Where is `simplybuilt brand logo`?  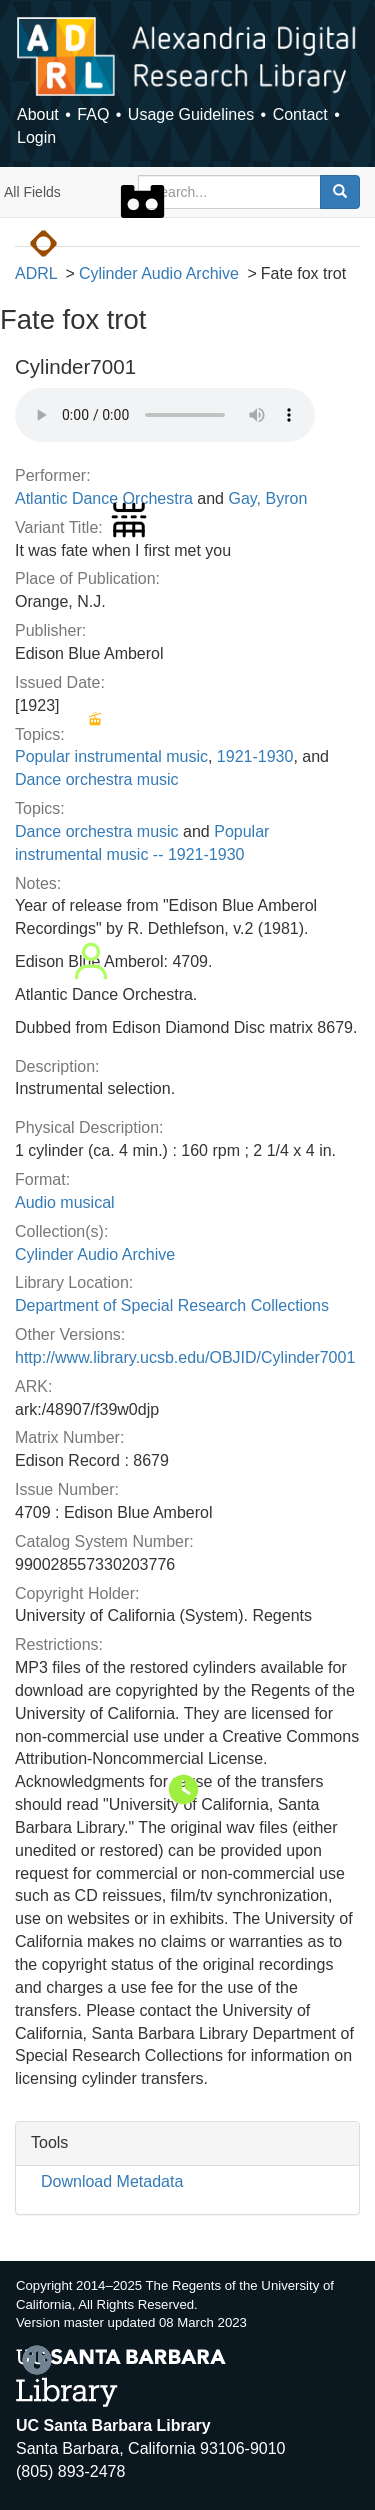 simplybuilt brand logo is located at coordinates (142, 201).